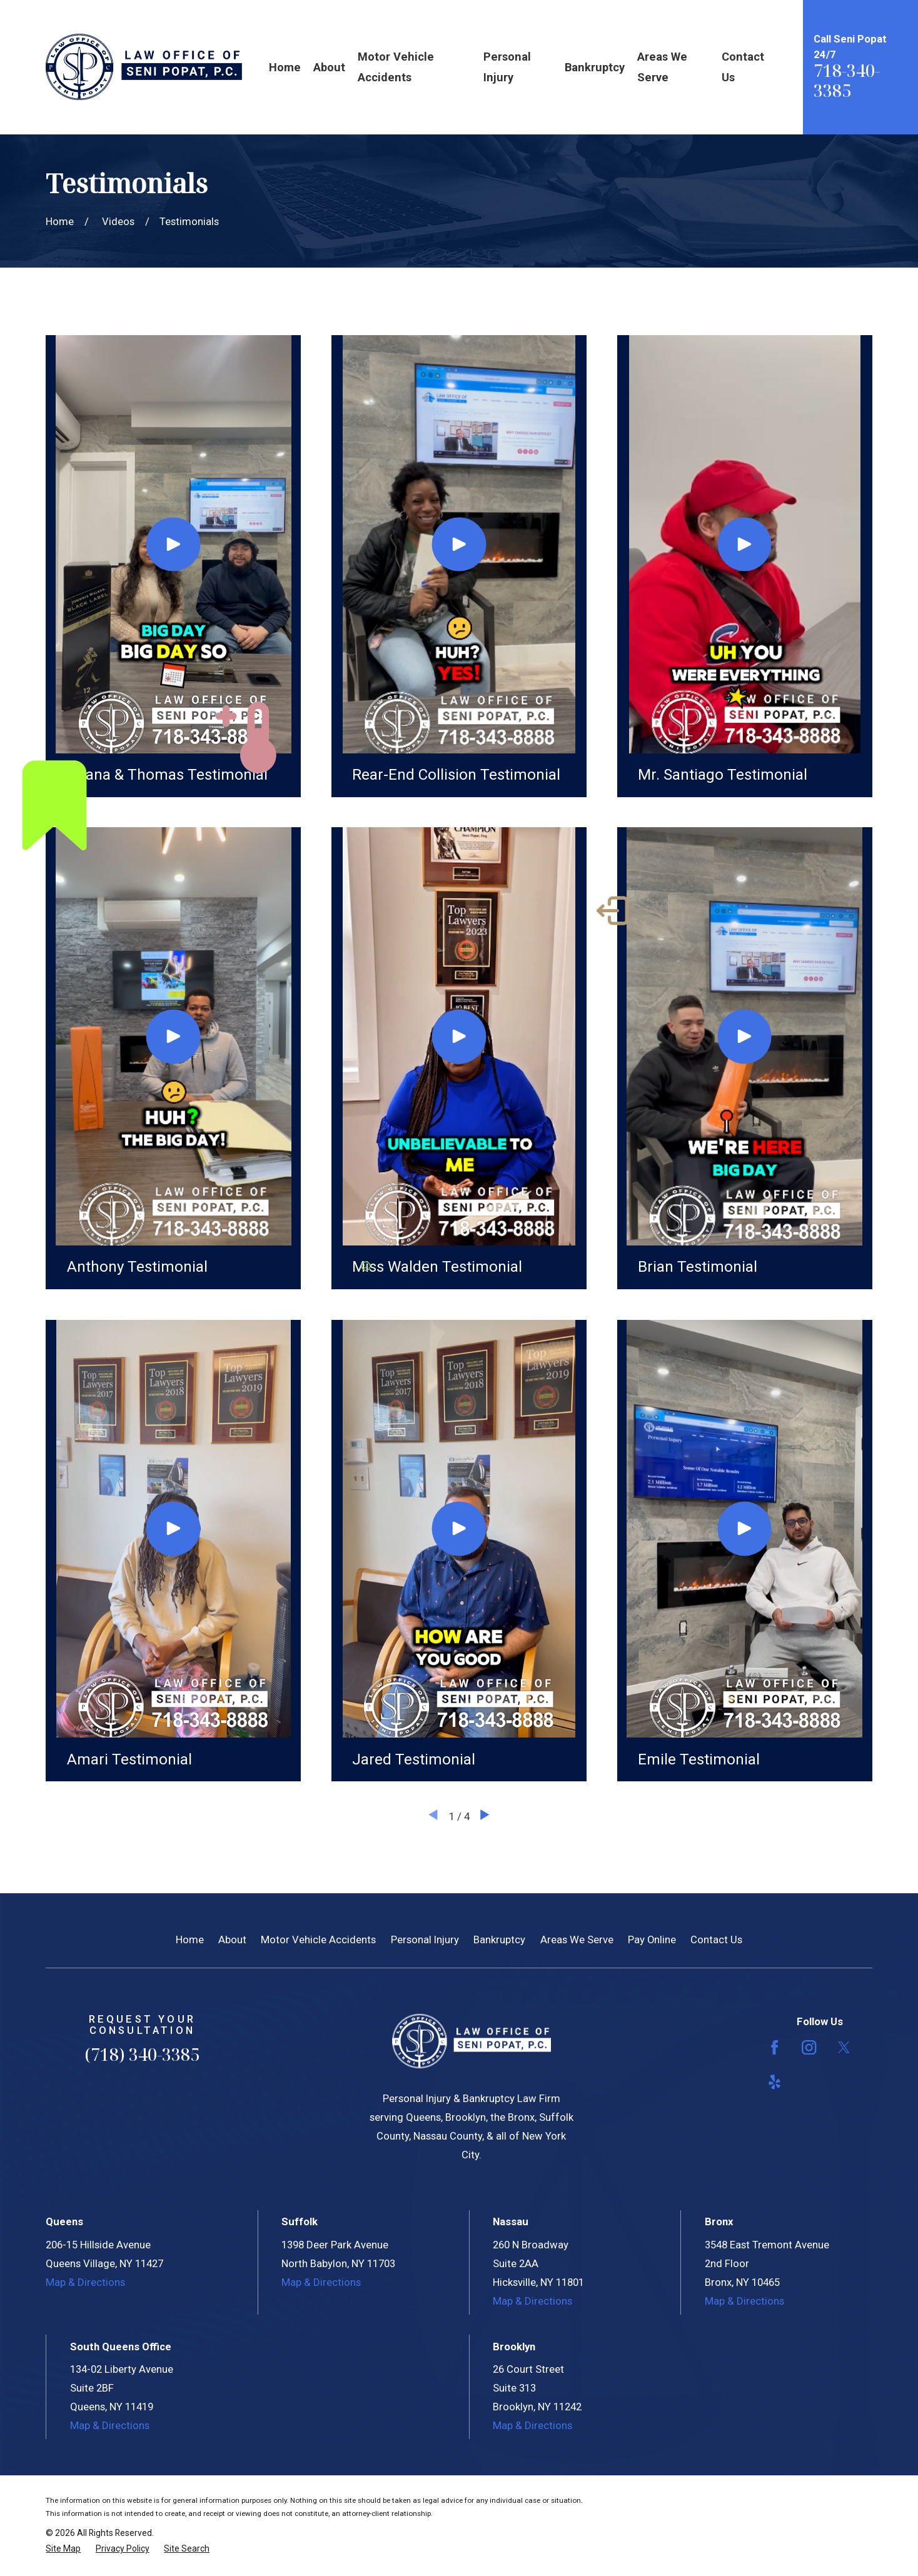  Describe the element at coordinates (366, 1266) in the screenshot. I see `indicates a confused or uncertain state` at that location.